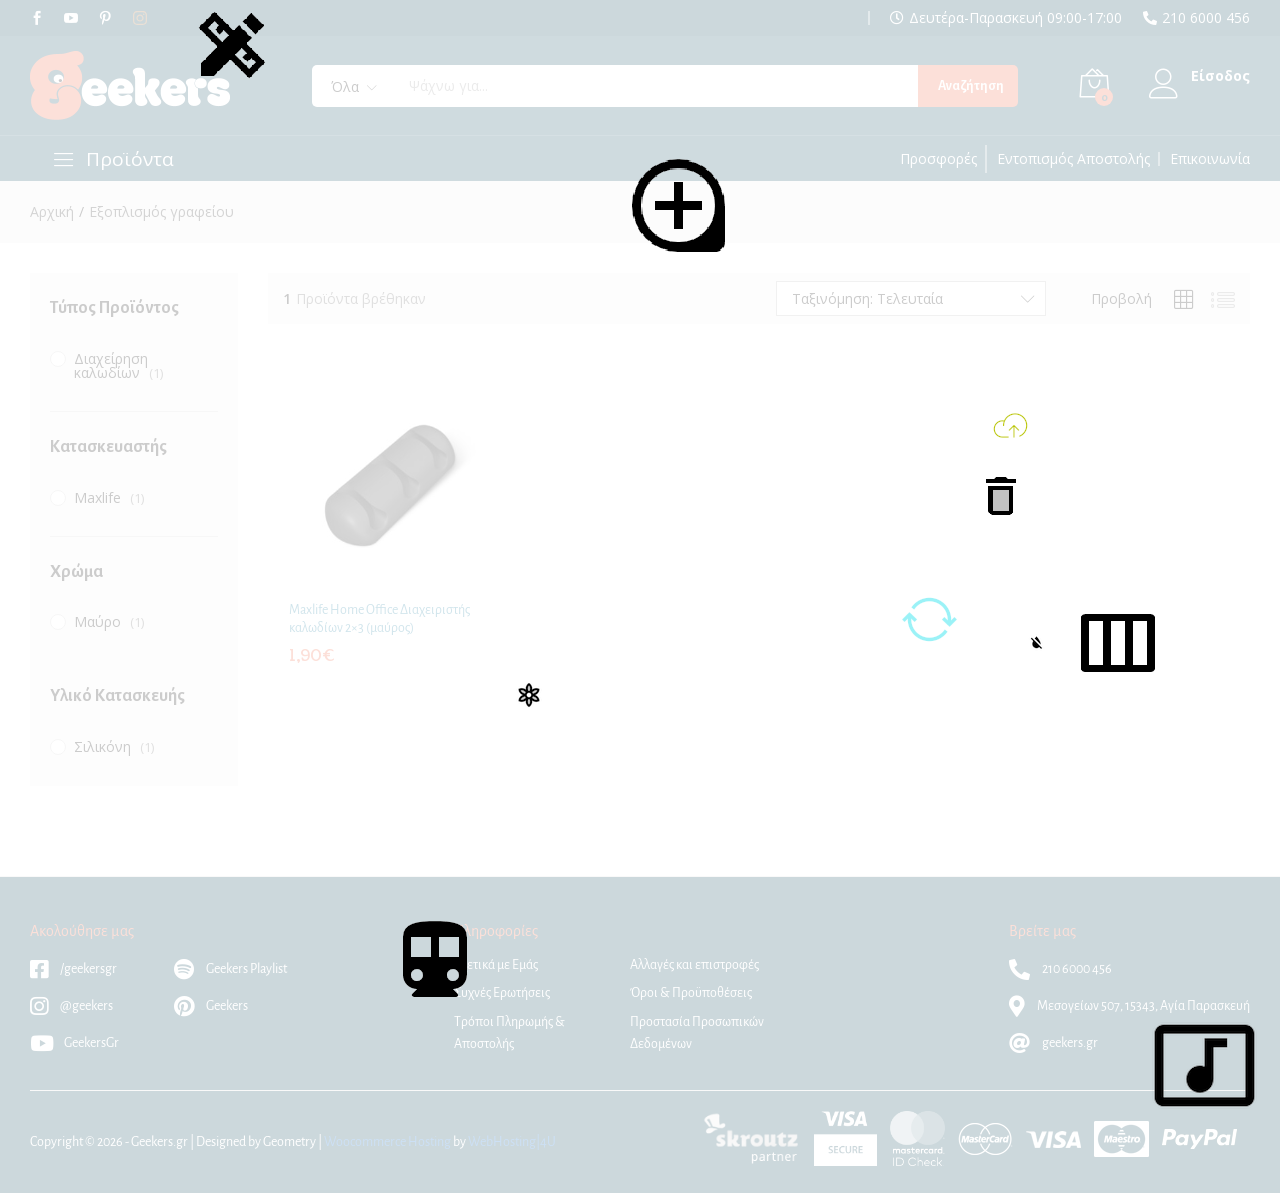 This screenshot has width=1280, height=1193. Describe the element at coordinates (1036, 642) in the screenshot. I see `reset or clear color formatting` at that location.